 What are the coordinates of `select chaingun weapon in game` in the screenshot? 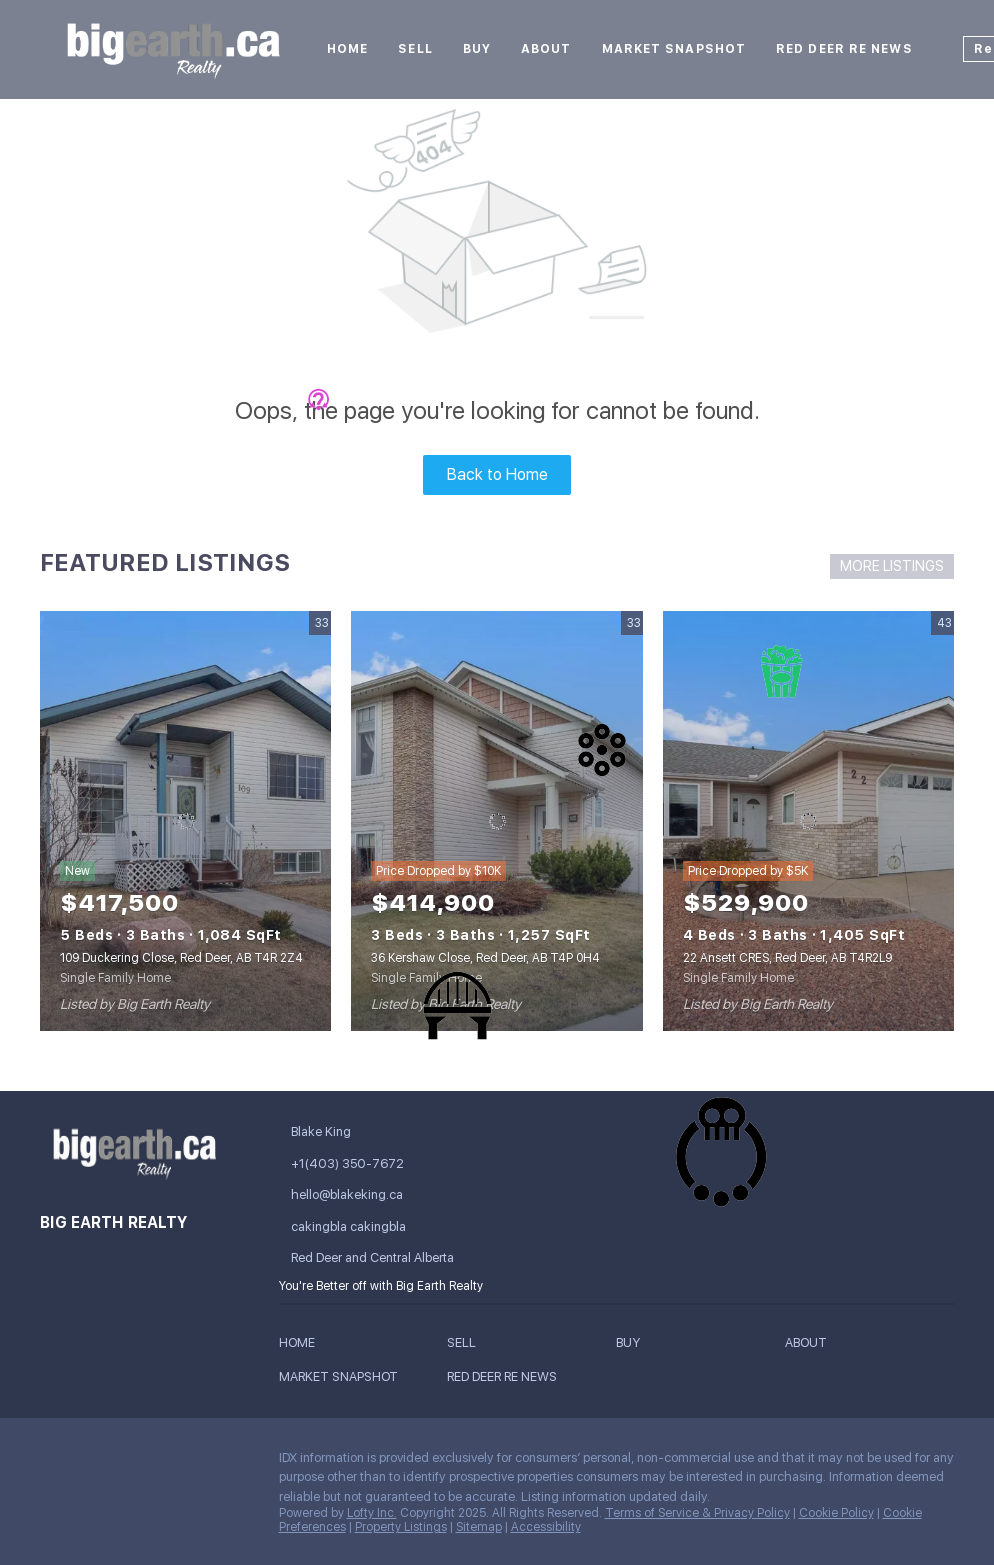 It's located at (602, 750).